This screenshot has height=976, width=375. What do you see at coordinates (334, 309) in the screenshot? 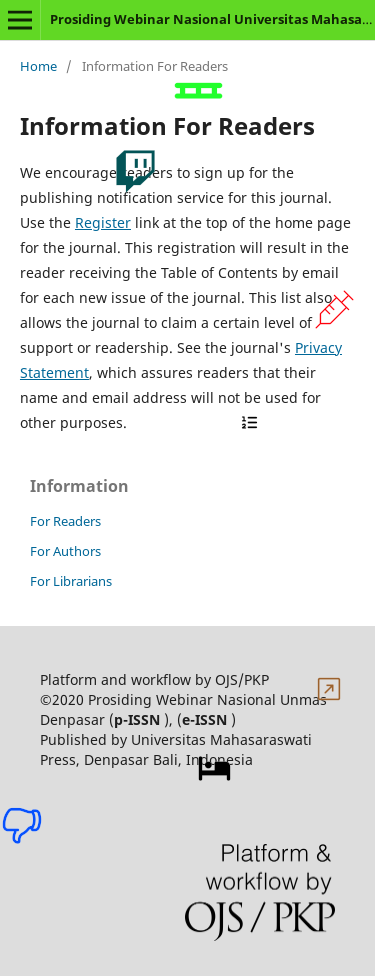
I see `access vaccination or immunization records` at bounding box center [334, 309].